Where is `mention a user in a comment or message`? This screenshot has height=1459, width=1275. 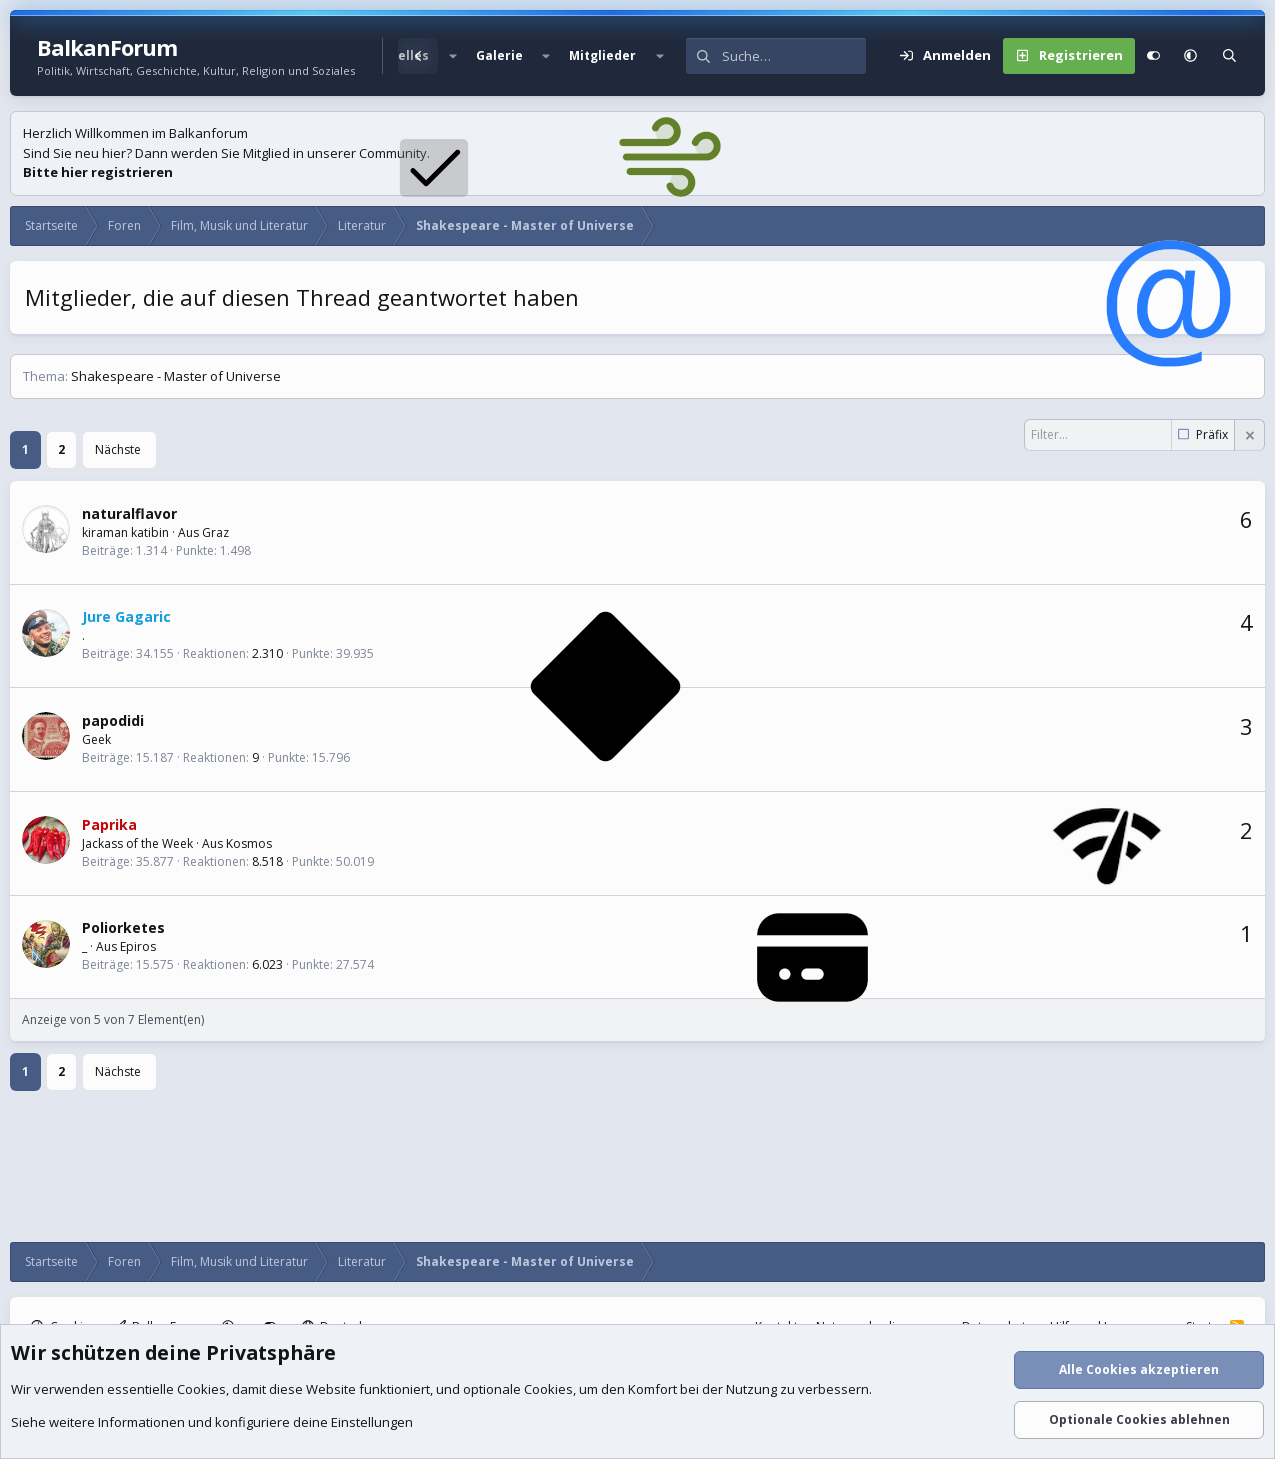
mention a user in a comment or message is located at coordinates (1165, 299).